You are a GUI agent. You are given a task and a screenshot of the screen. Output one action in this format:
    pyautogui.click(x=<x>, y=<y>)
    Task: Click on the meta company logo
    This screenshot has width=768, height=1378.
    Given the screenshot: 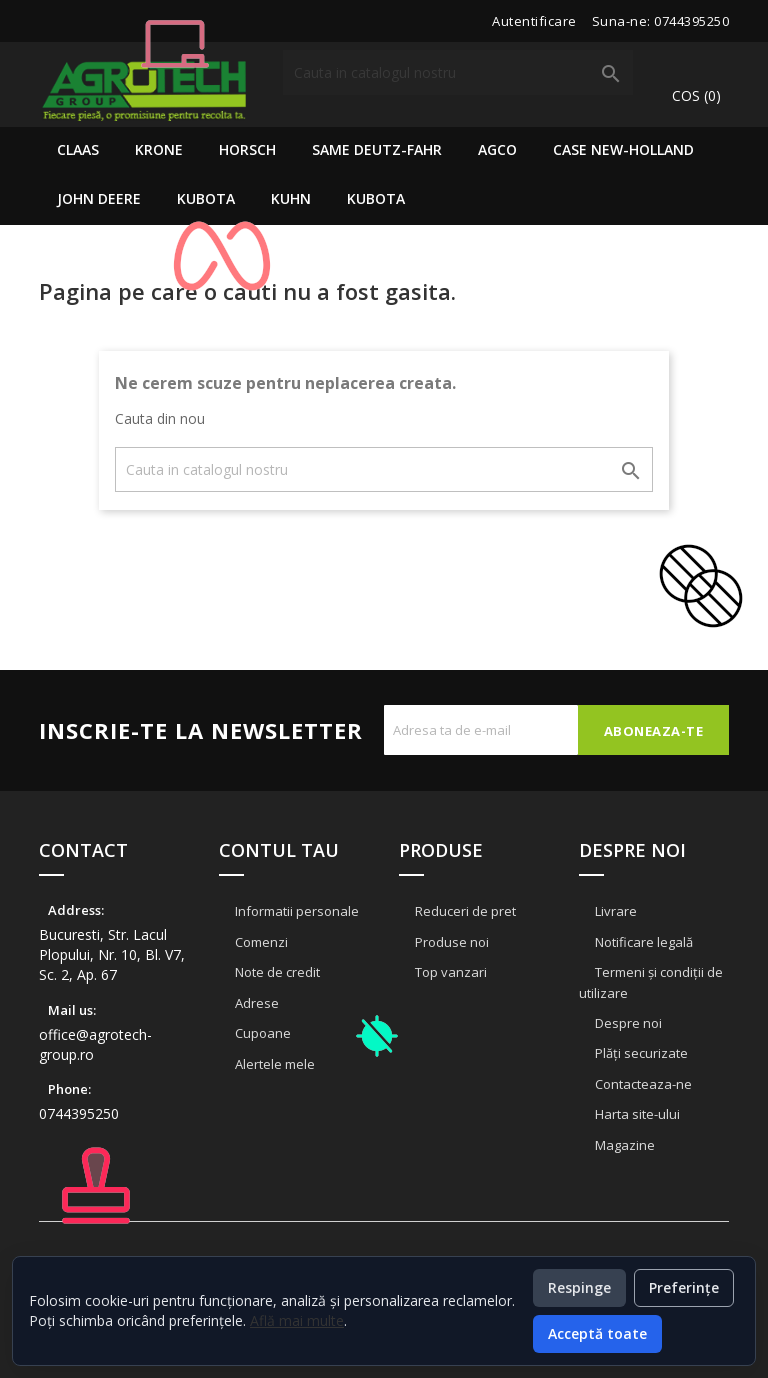 What is the action you would take?
    pyautogui.click(x=222, y=256)
    